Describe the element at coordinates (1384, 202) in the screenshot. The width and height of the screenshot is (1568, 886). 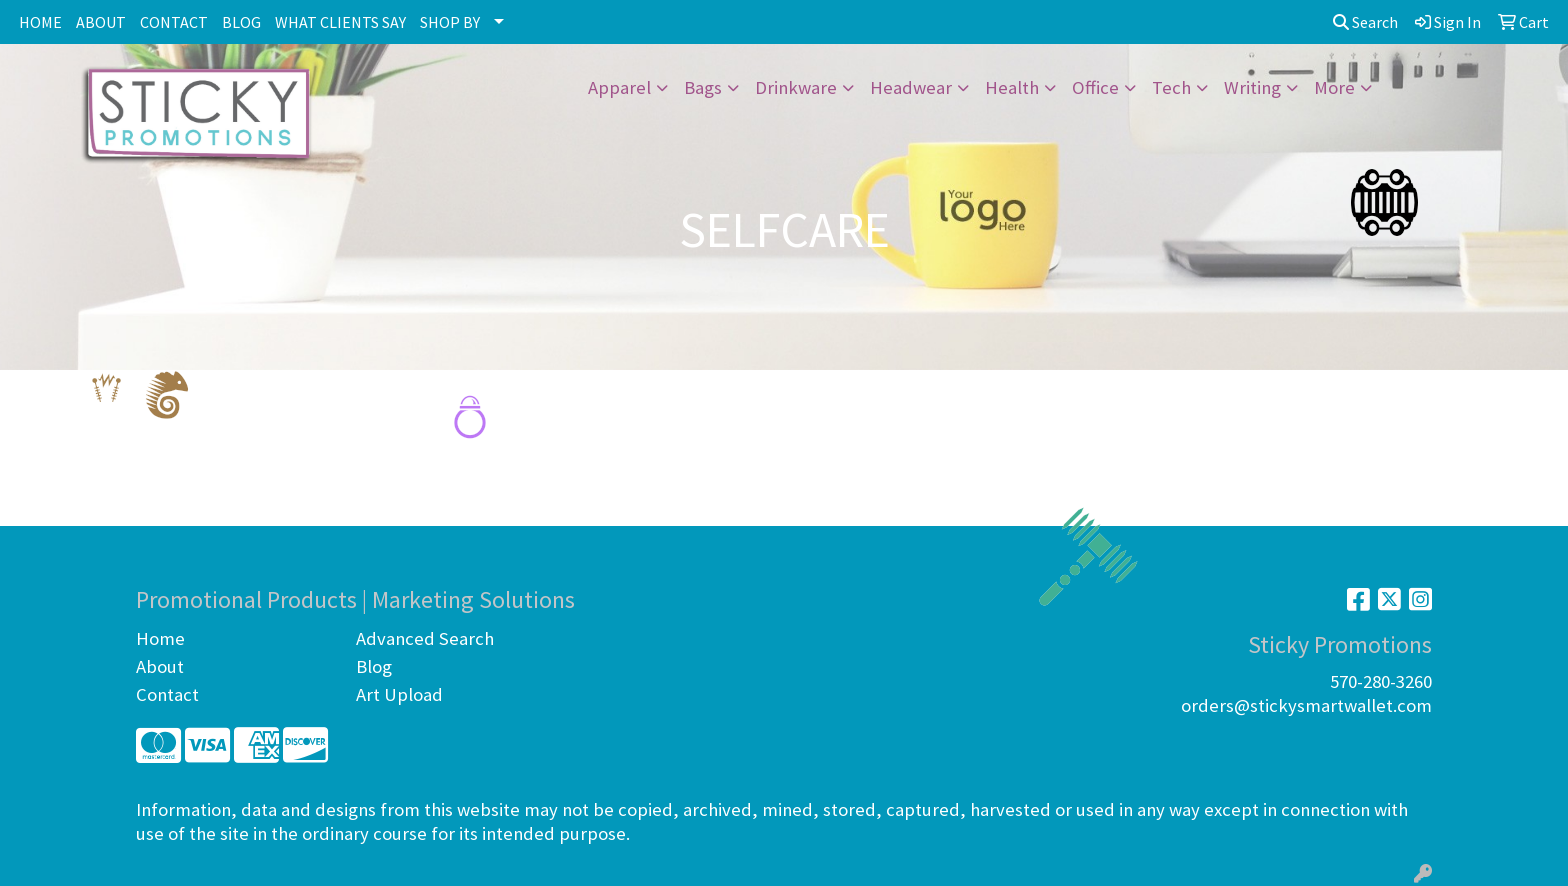
I see `transport or logistics game item` at that location.